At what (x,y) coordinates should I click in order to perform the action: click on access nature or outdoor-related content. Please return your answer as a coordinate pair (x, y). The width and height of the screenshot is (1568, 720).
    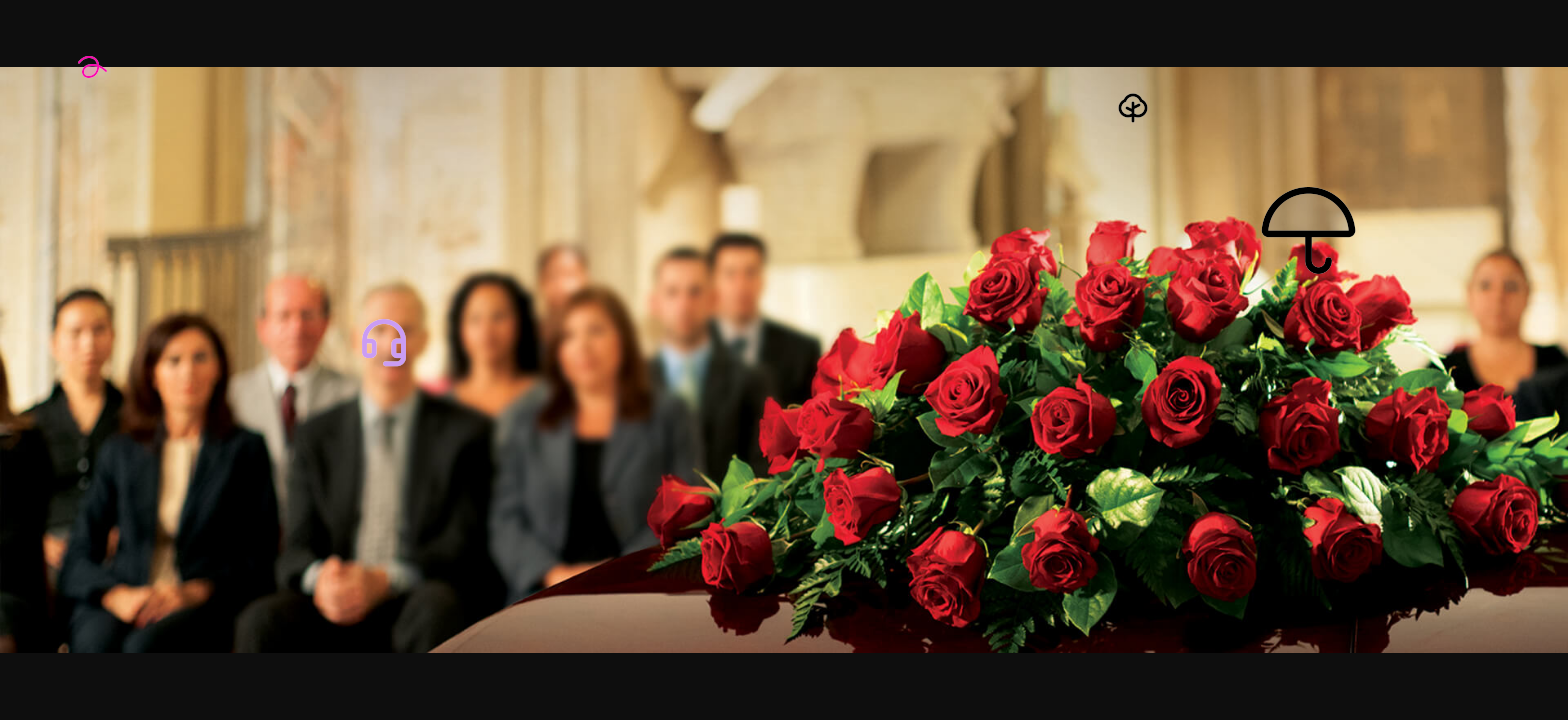
    Looking at the image, I should click on (1133, 108).